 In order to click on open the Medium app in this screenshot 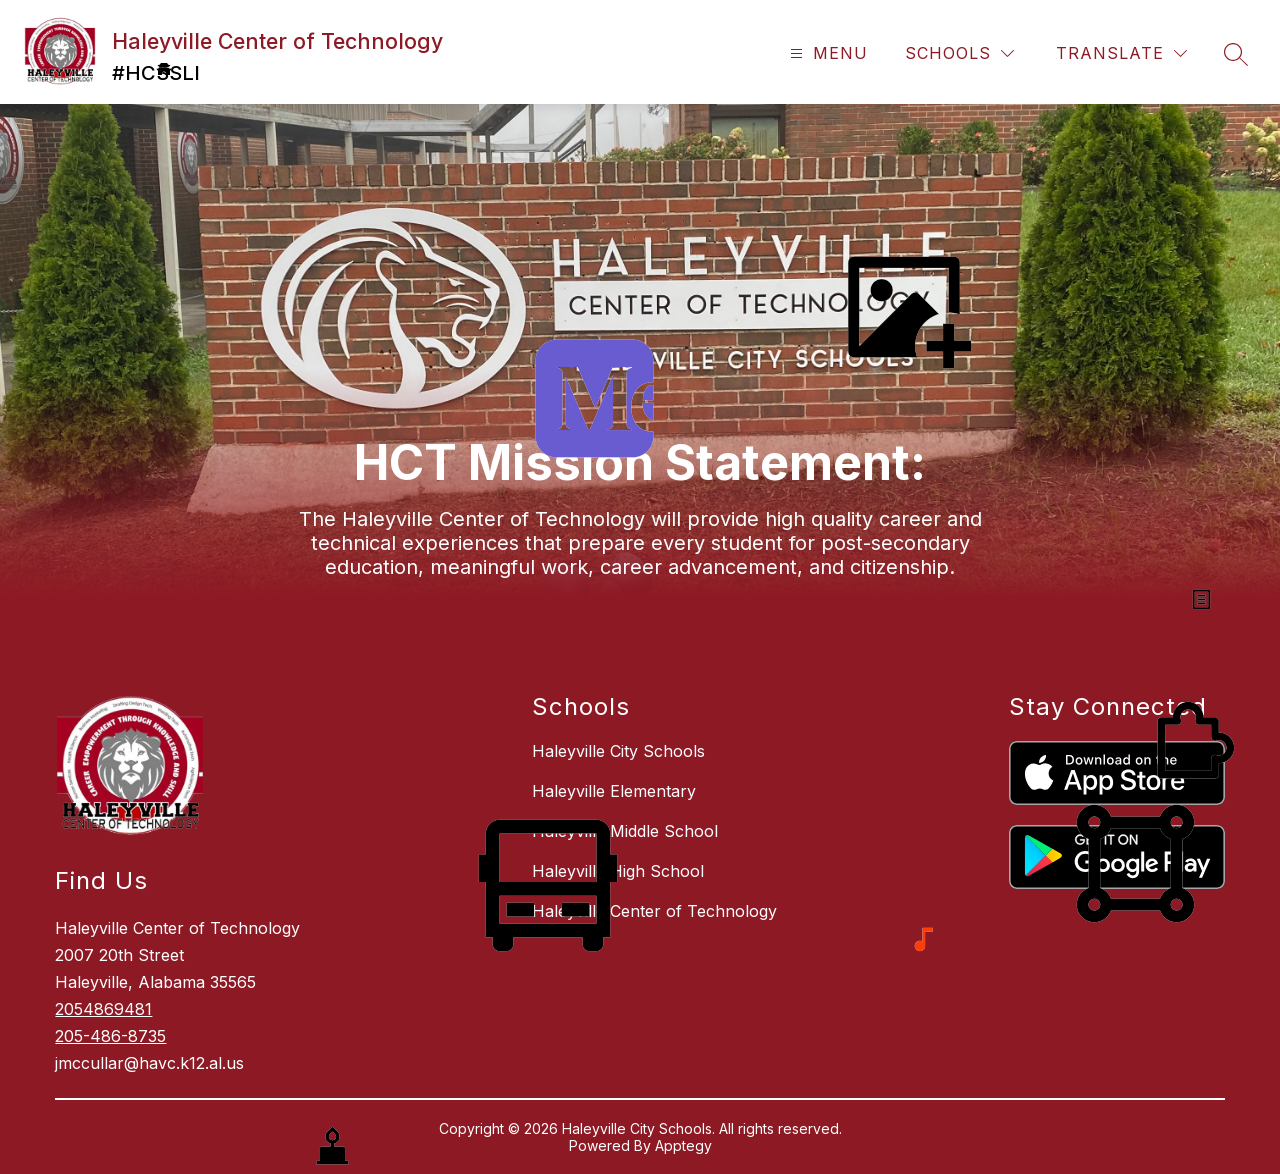, I will do `click(594, 398)`.